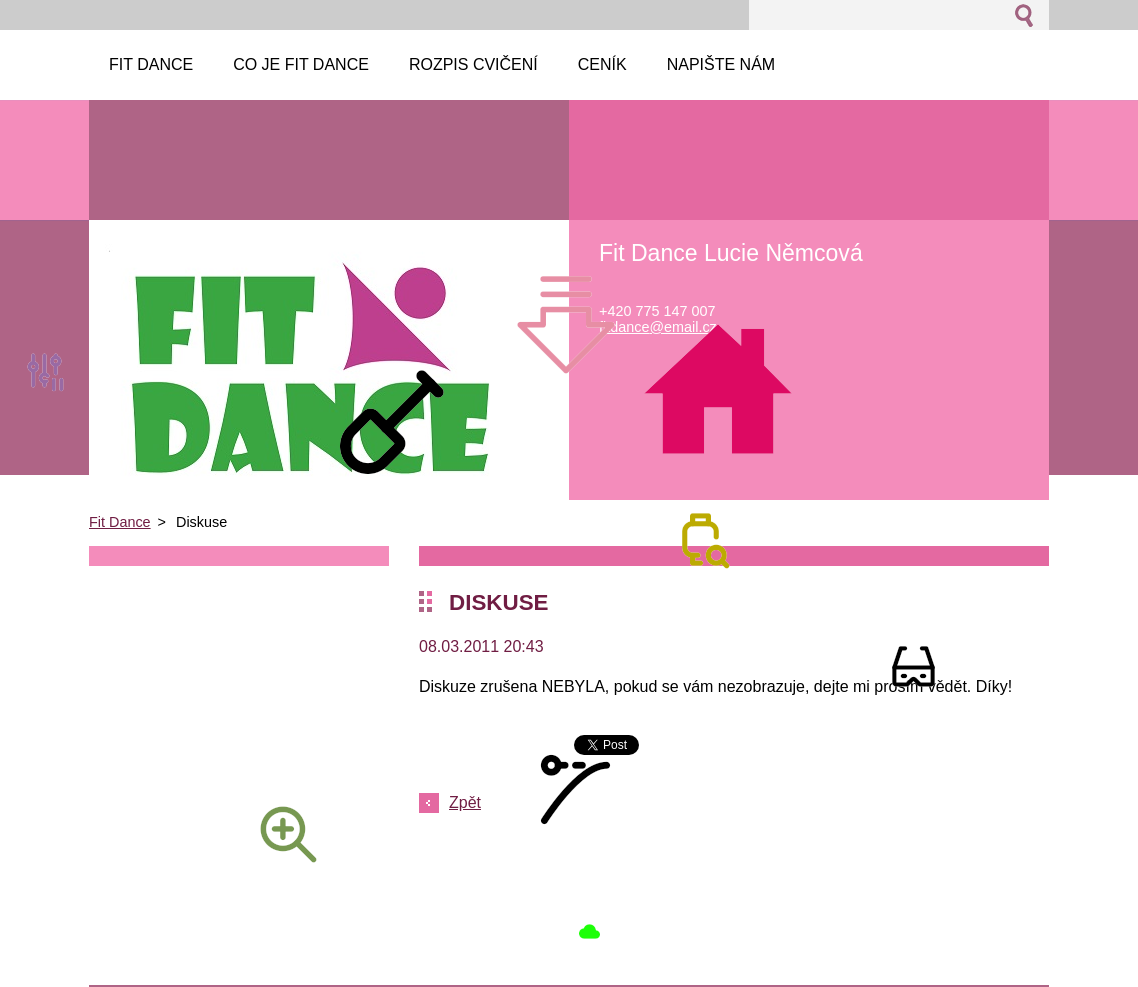  What do you see at coordinates (44, 370) in the screenshot?
I see `pause automatic adjustments or settings sync` at bounding box center [44, 370].